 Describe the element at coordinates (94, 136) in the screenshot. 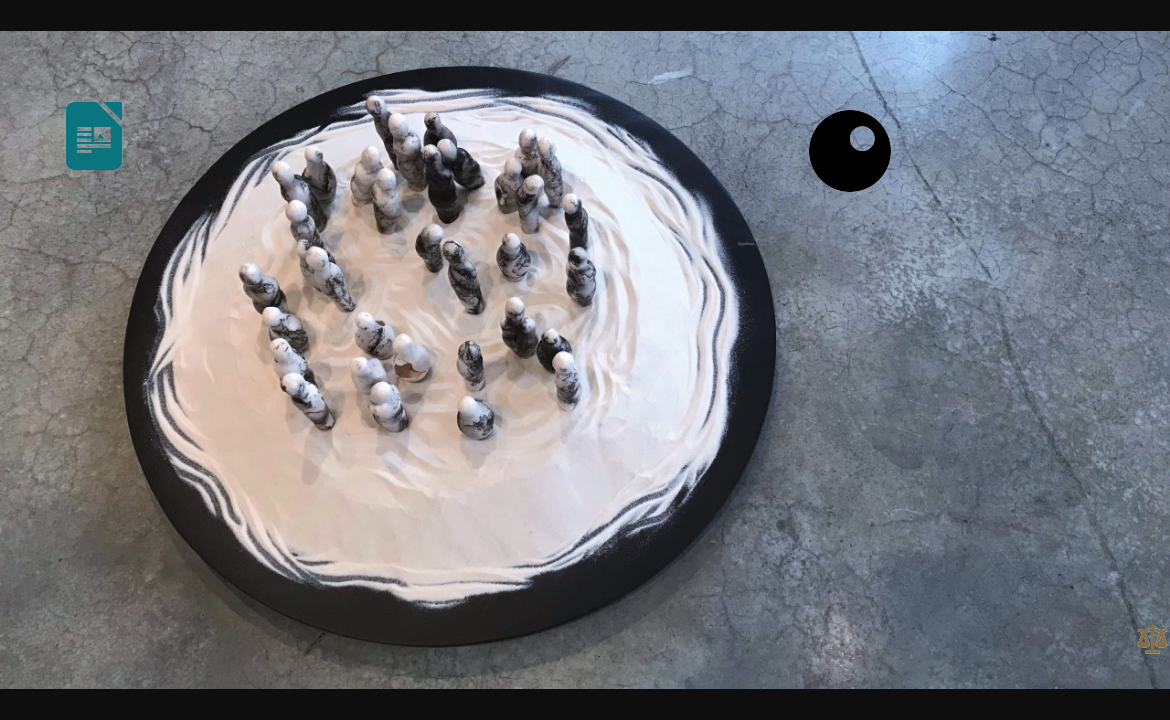

I see `open libreoffice writer` at that location.